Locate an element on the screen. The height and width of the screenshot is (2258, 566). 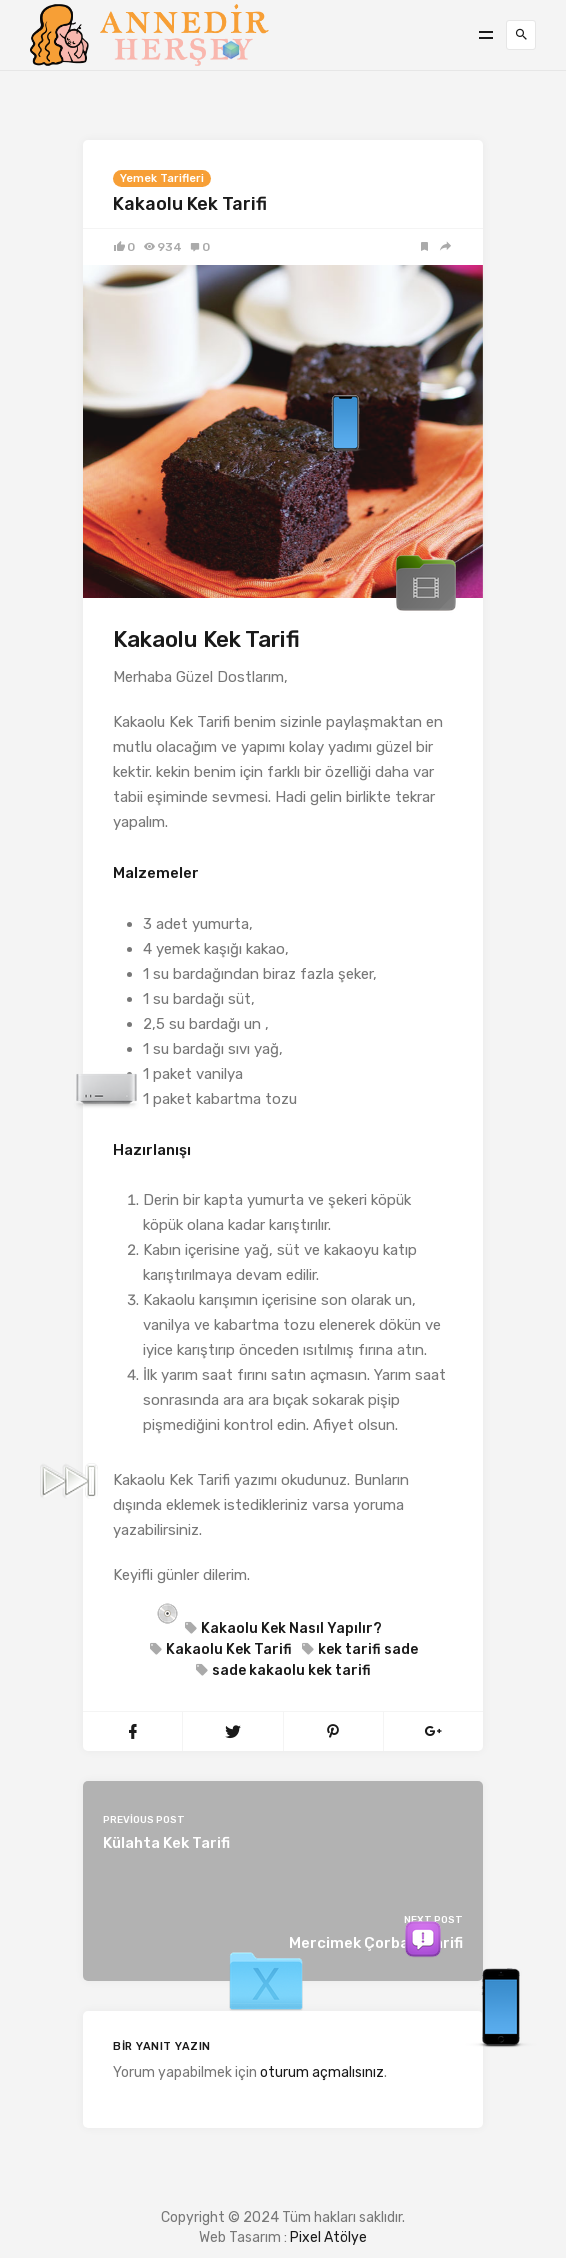
open your videos folder is located at coordinates (426, 583).